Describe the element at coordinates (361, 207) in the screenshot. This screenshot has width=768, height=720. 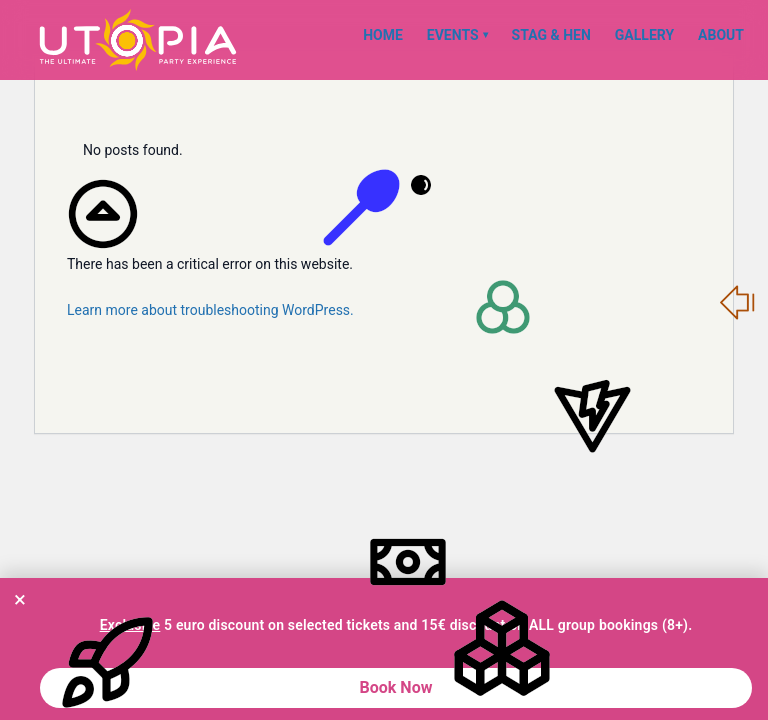
I see `access food or dining settings` at that location.